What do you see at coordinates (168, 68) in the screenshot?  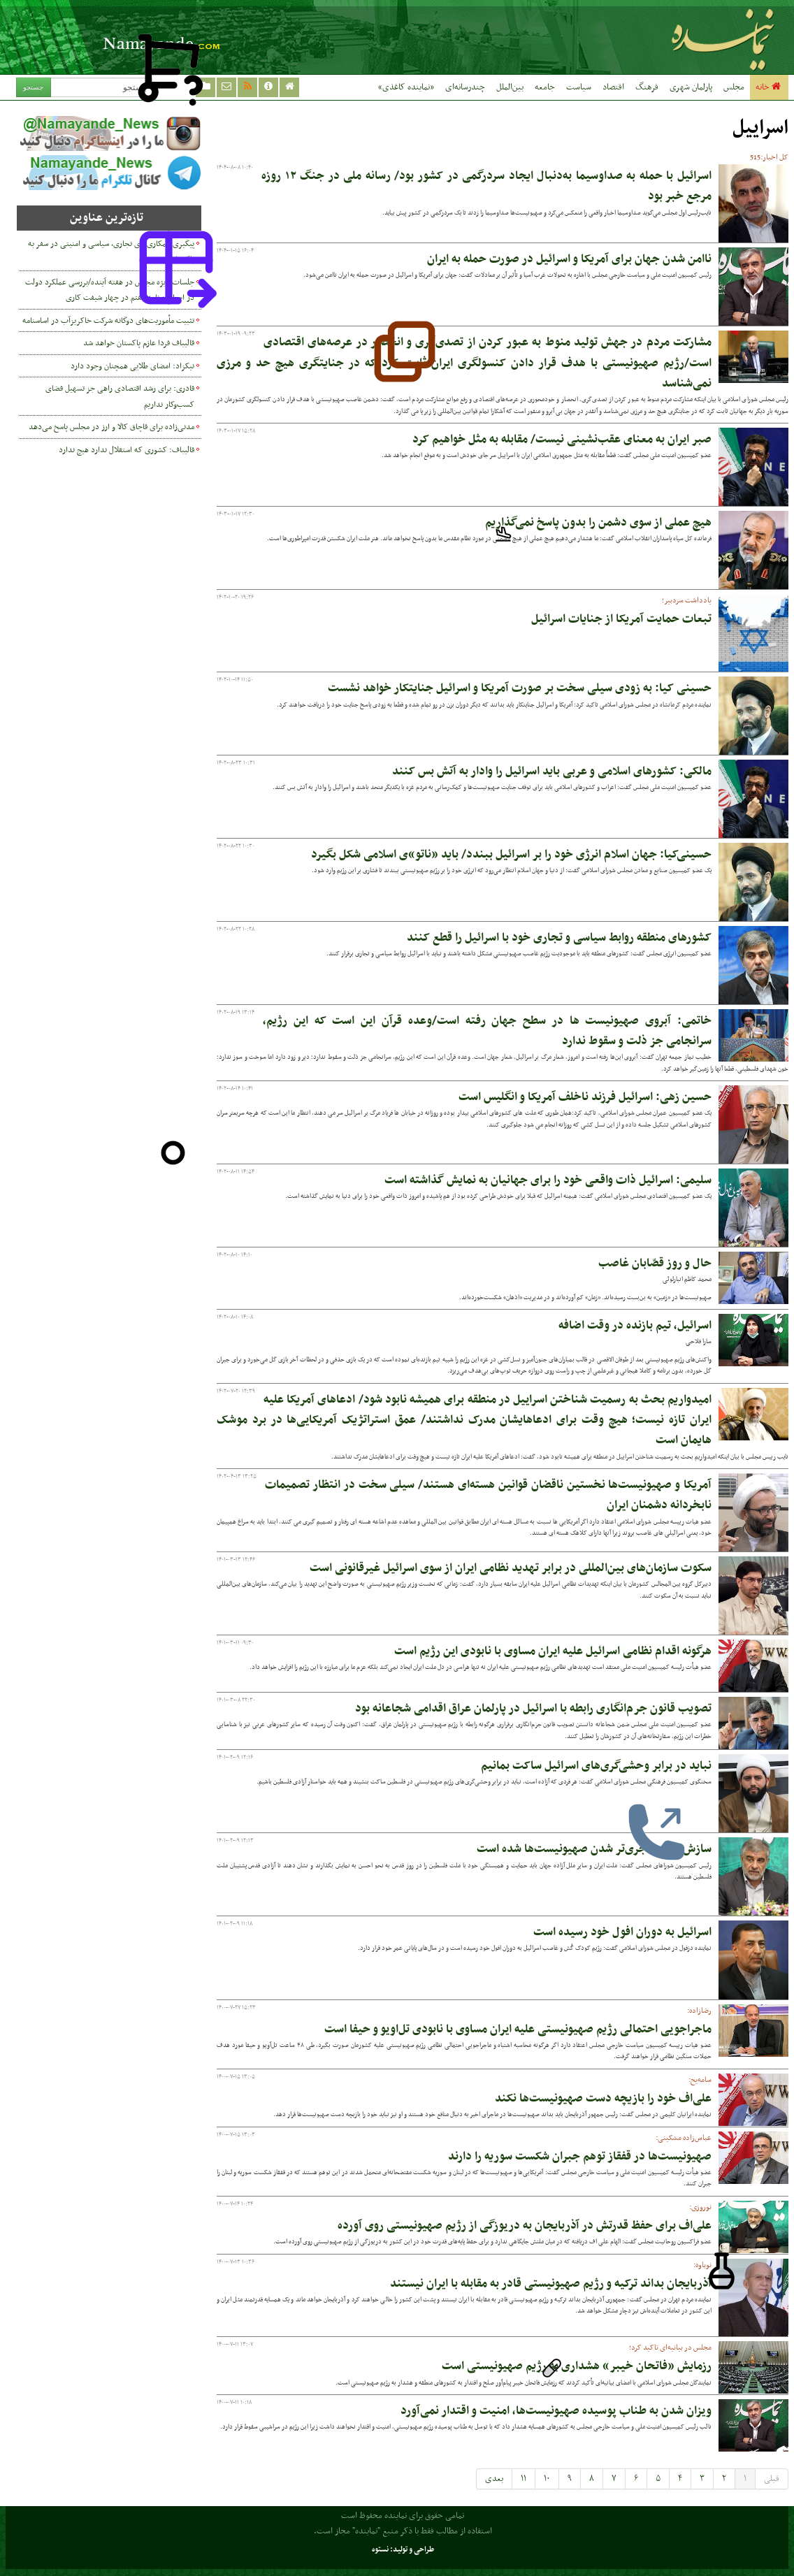 I see `get help with your shopping cart` at bounding box center [168, 68].